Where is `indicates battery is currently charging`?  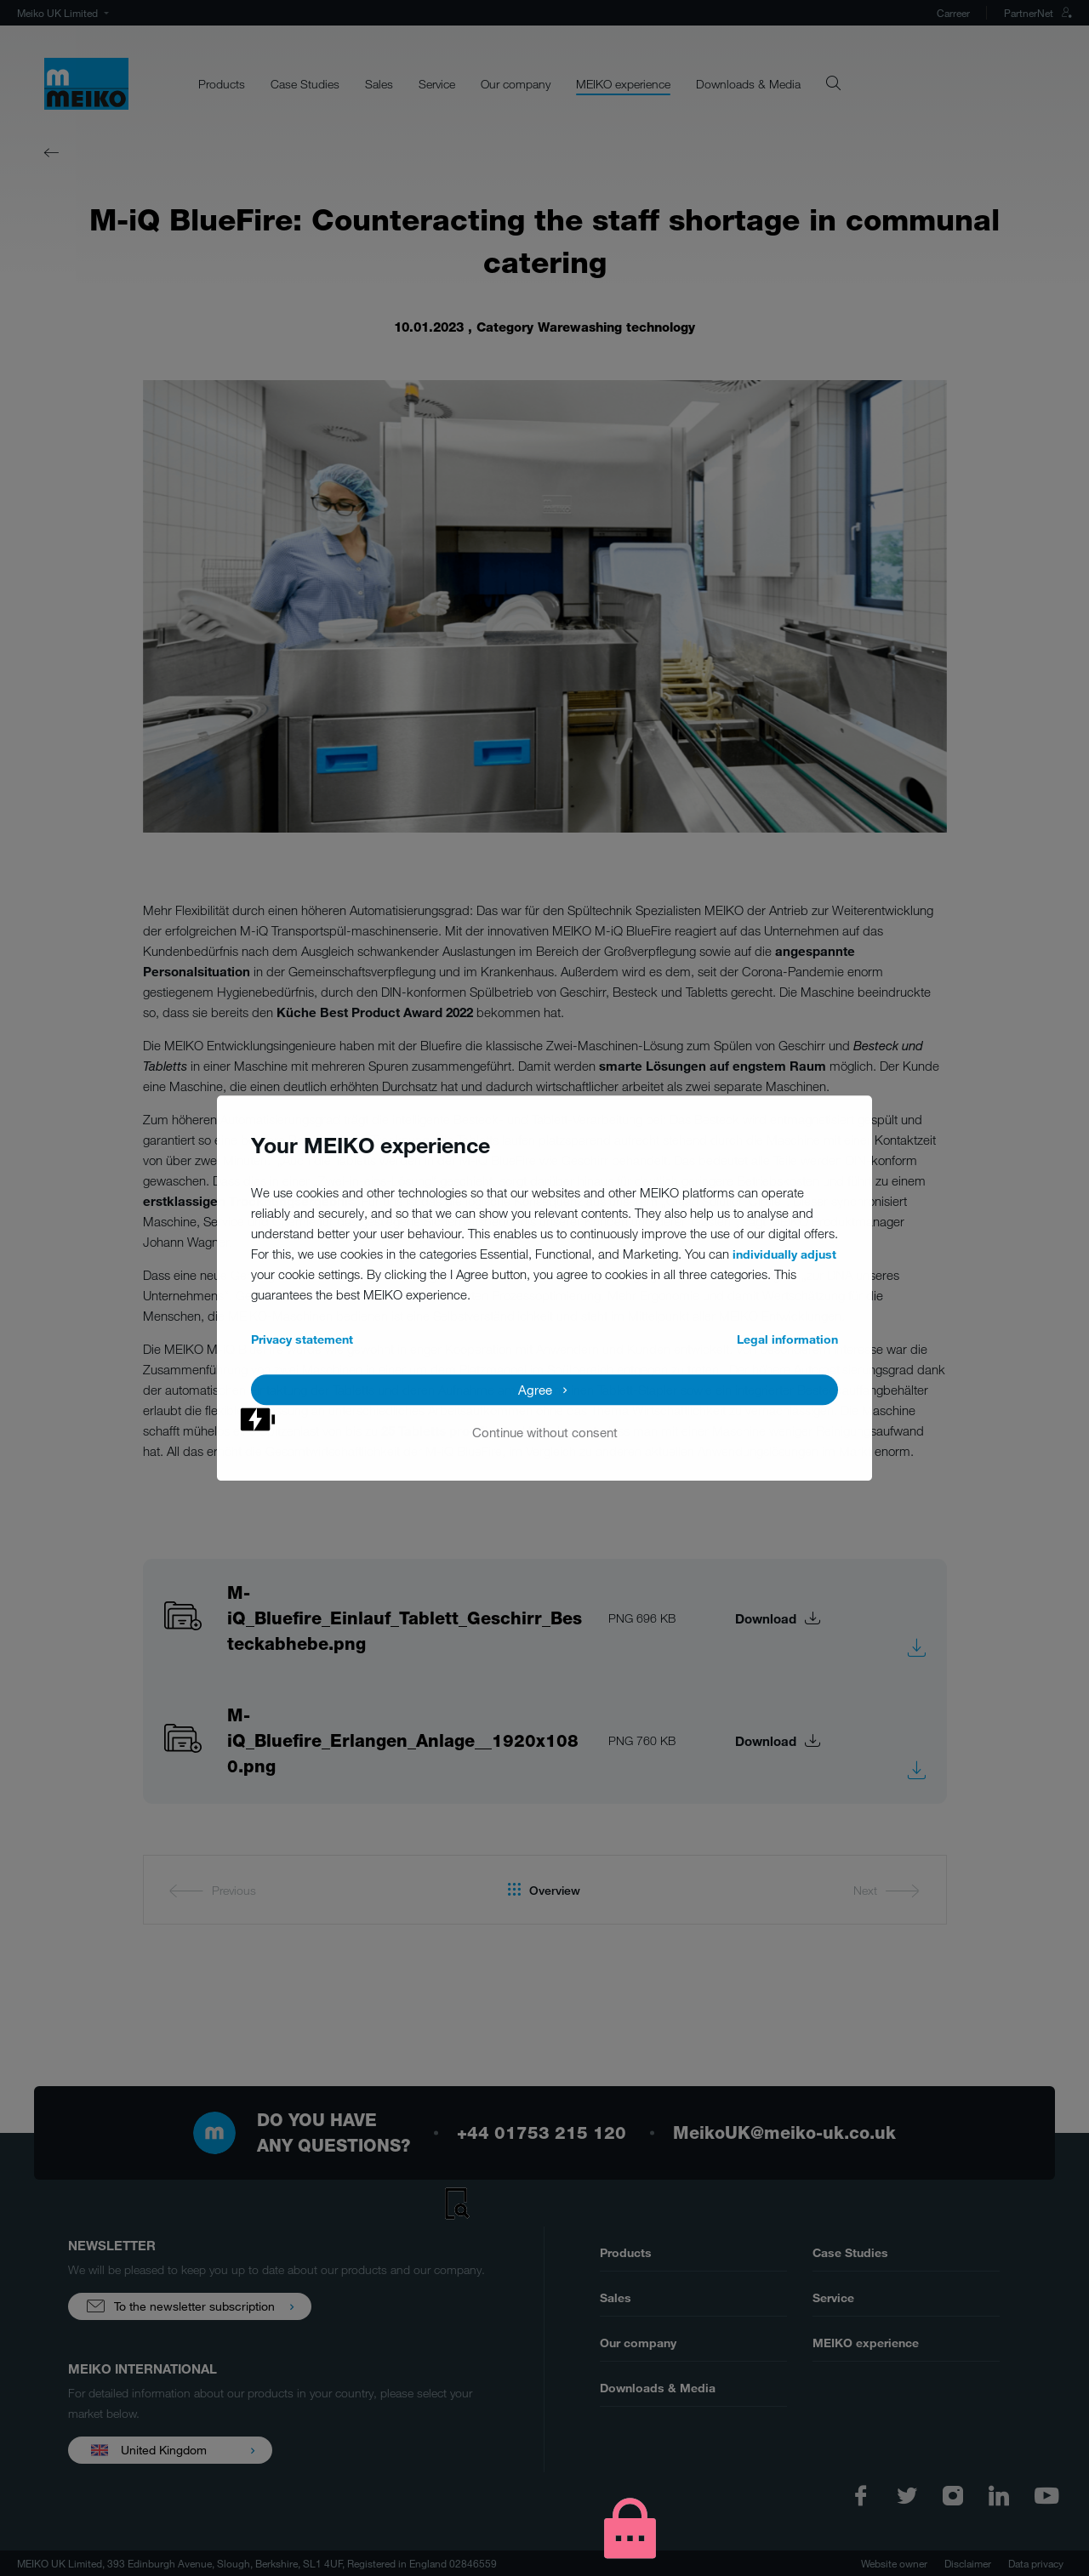 indicates battery is currently charging is located at coordinates (257, 1419).